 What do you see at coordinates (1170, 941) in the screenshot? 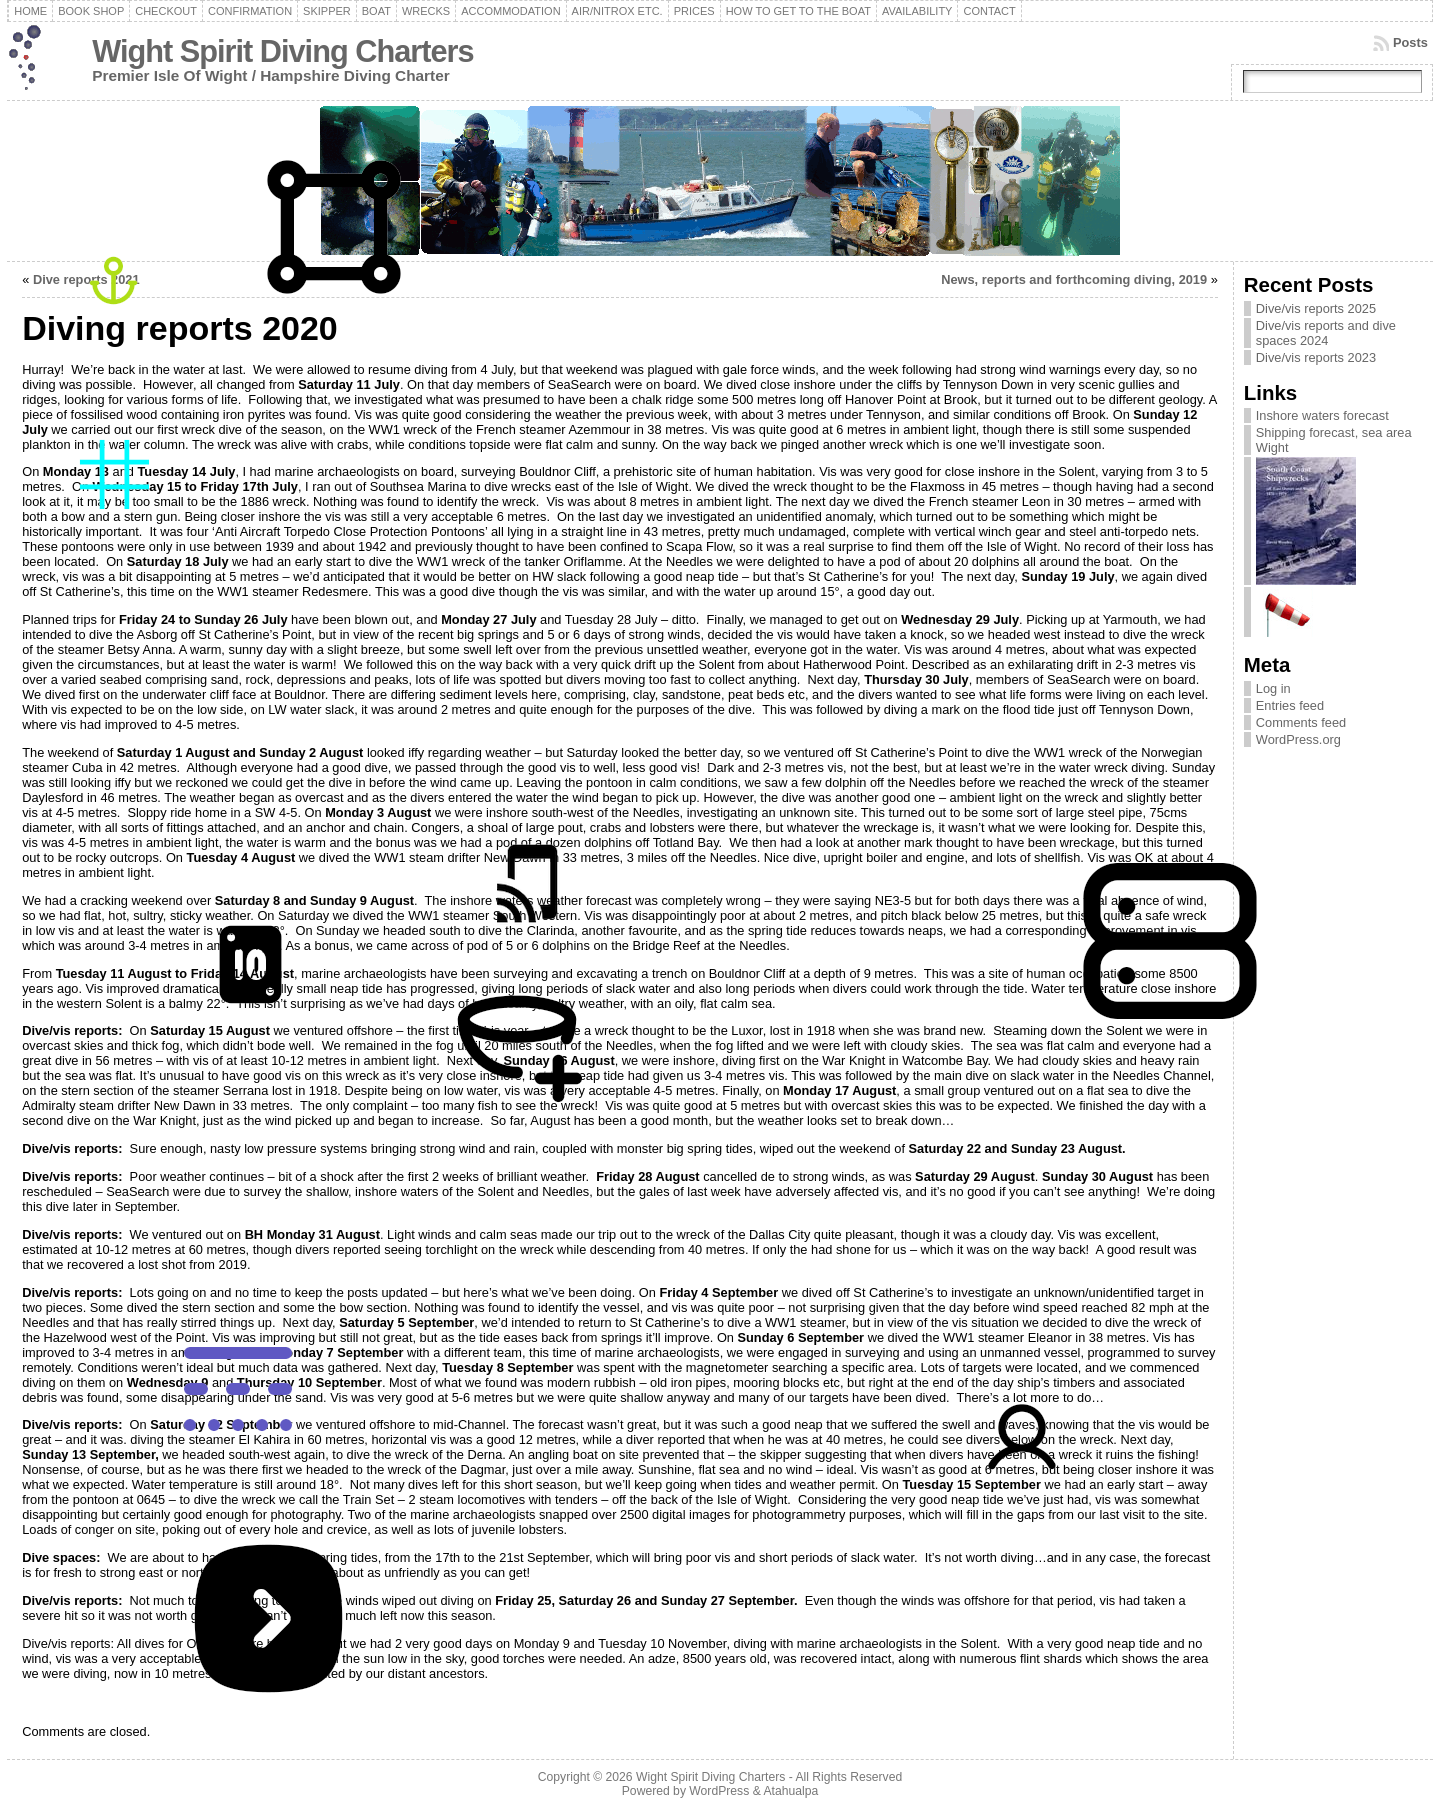
I see `view server status` at bounding box center [1170, 941].